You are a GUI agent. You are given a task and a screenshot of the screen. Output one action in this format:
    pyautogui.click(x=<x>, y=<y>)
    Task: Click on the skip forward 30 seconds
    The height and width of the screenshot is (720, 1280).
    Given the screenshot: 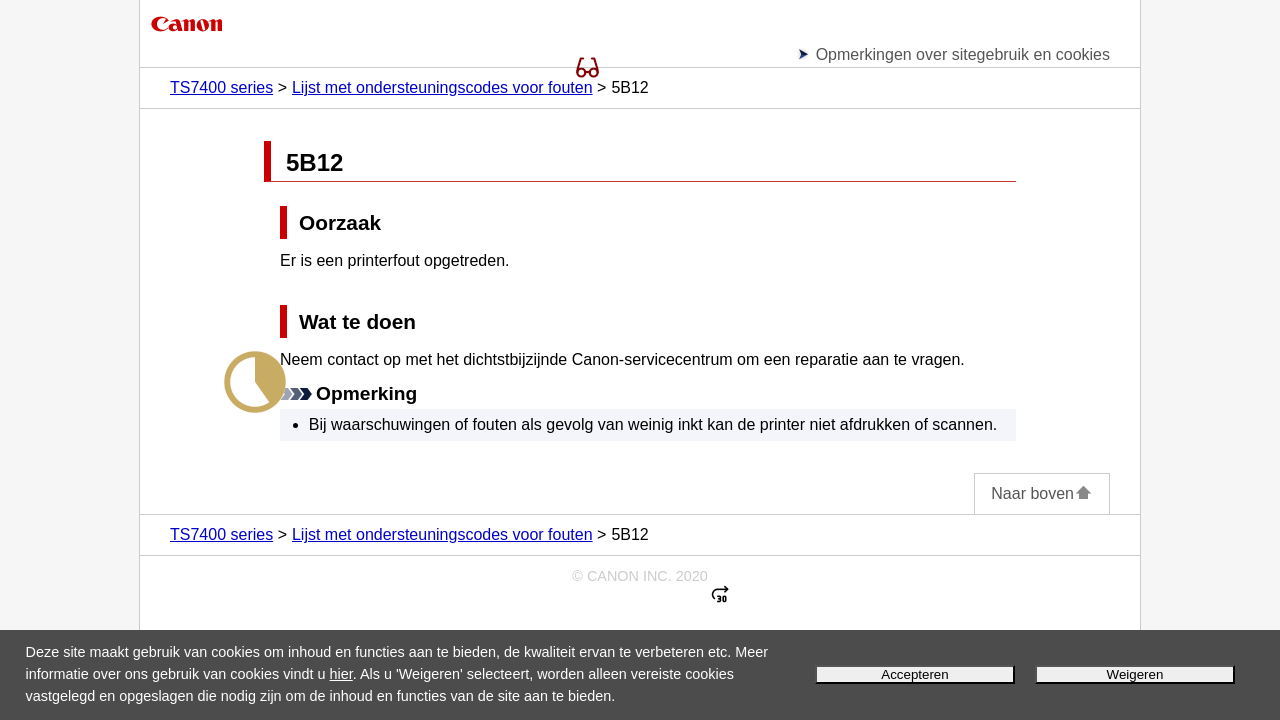 What is the action you would take?
    pyautogui.click(x=720, y=594)
    